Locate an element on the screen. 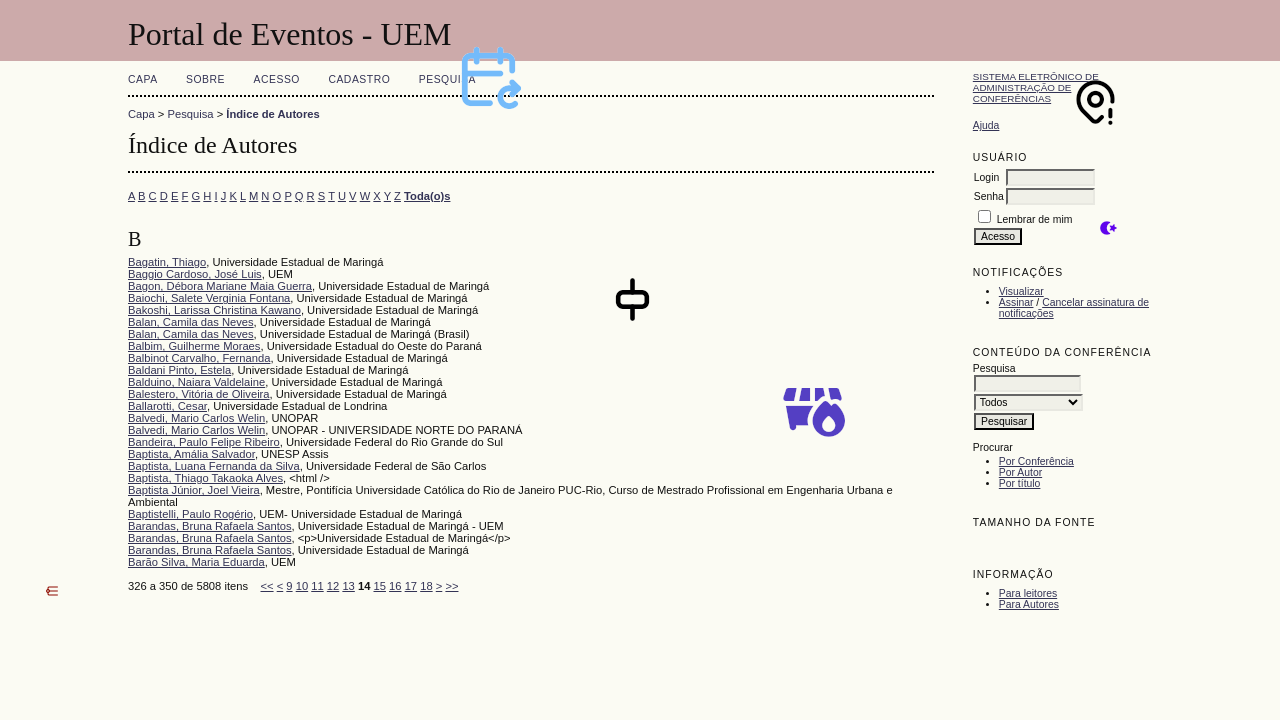 This screenshot has width=1280, height=720. indicates Islamic religious content or settings is located at coordinates (1108, 228).